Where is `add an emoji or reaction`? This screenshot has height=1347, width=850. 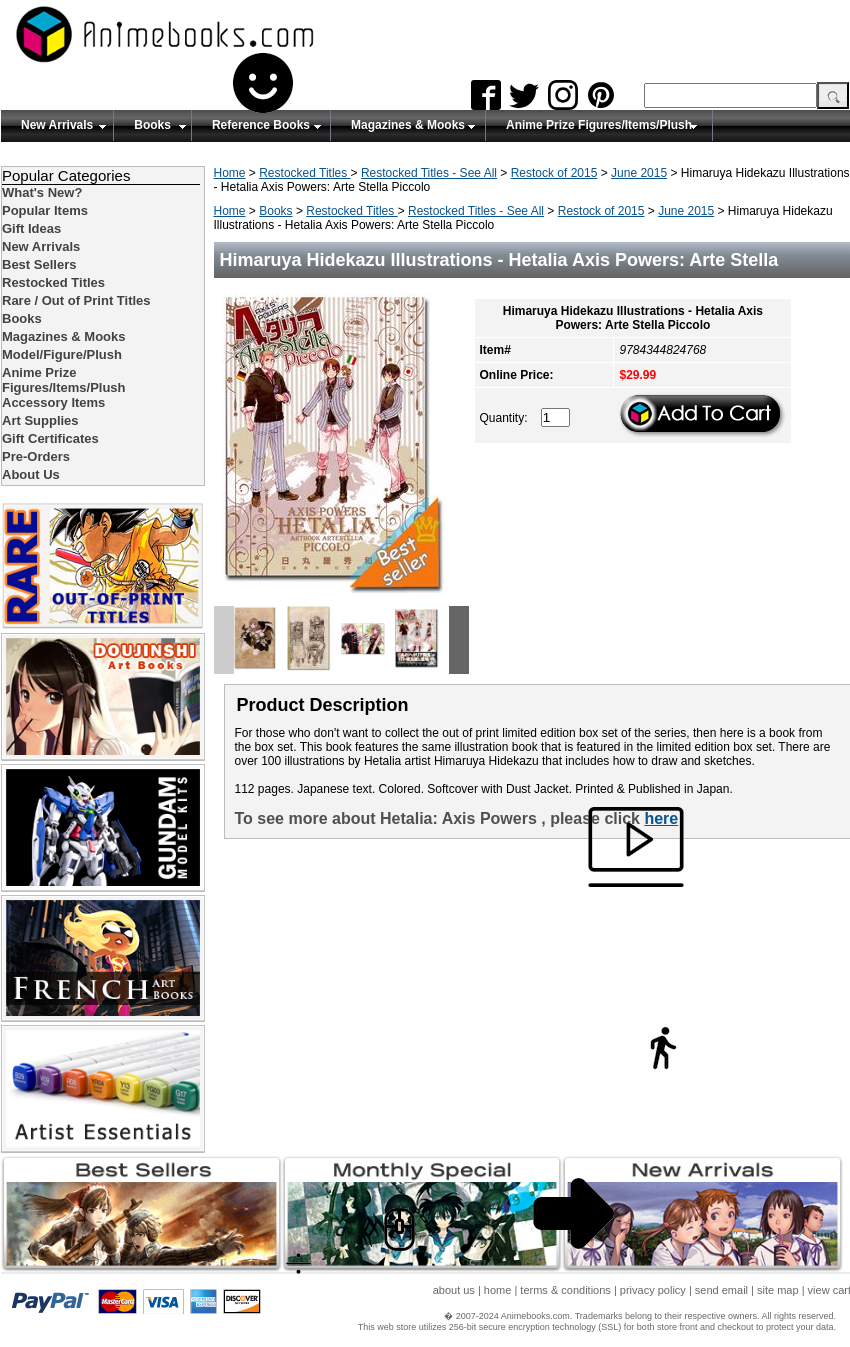
add an emoji or reaction is located at coordinates (263, 83).